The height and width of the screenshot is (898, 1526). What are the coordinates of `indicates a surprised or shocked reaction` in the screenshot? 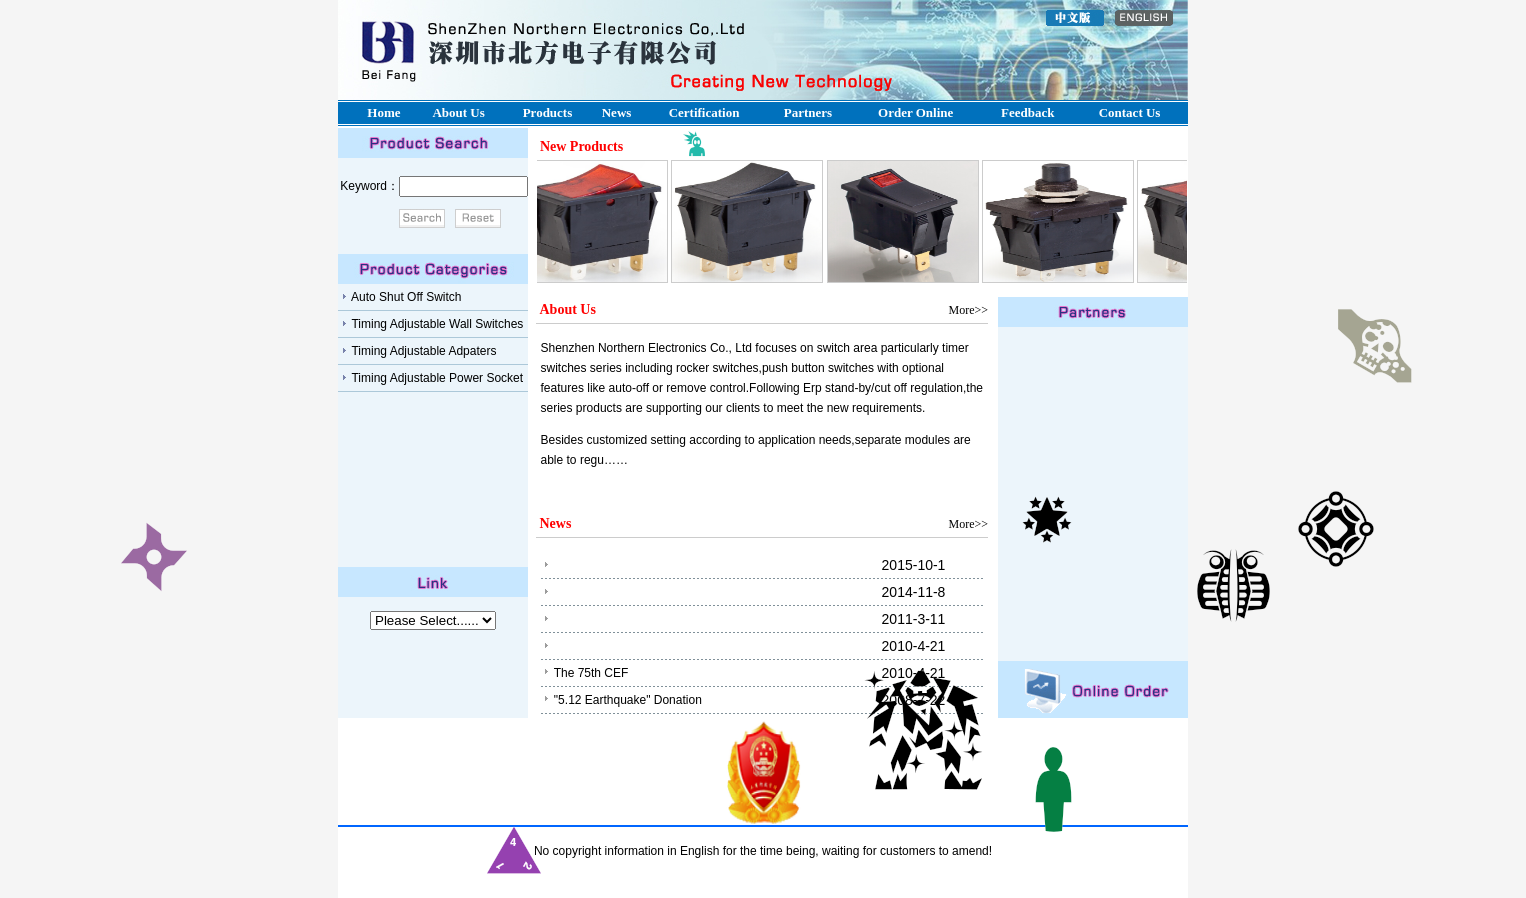 It's located at (695, 143).